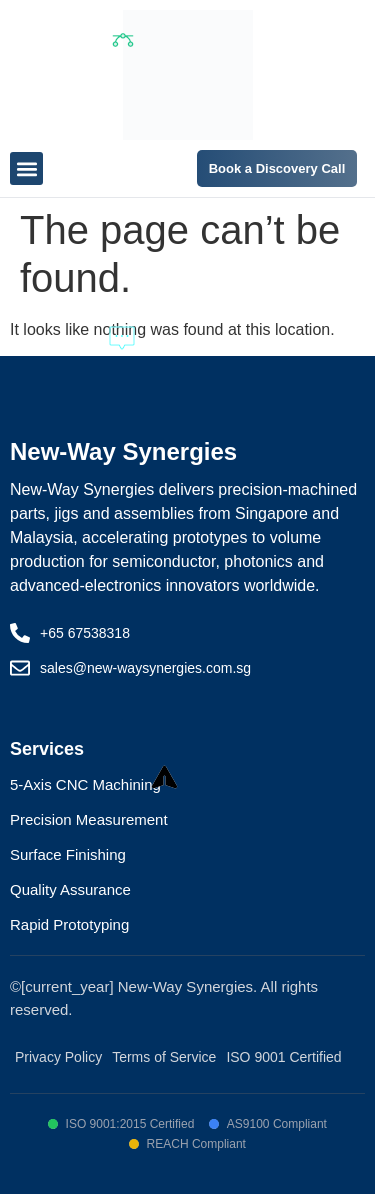  I want to click on edit vector path curves, so click(123, 40).